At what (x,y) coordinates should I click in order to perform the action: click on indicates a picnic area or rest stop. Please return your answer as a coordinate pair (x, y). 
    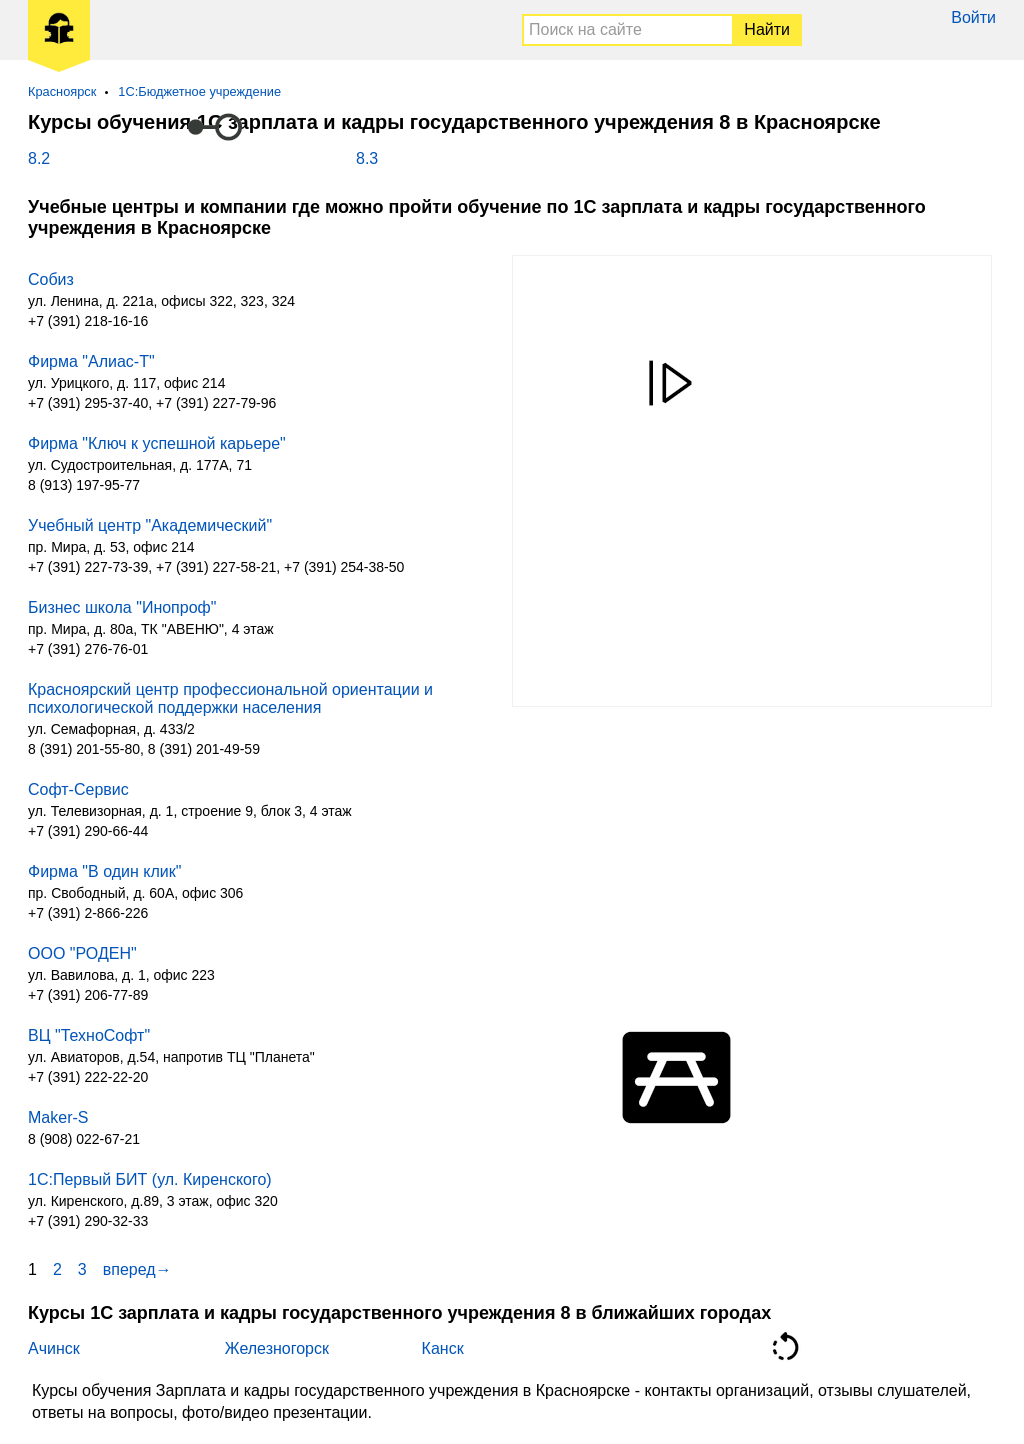
    Looking at the image, I should click on (676, 1077).